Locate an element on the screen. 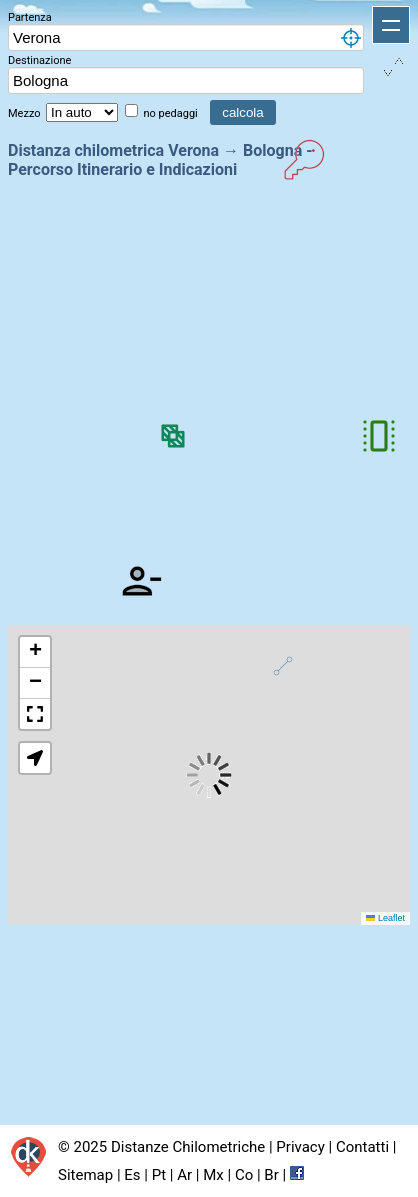  access security or password settings is located at coordinates (303, 160).